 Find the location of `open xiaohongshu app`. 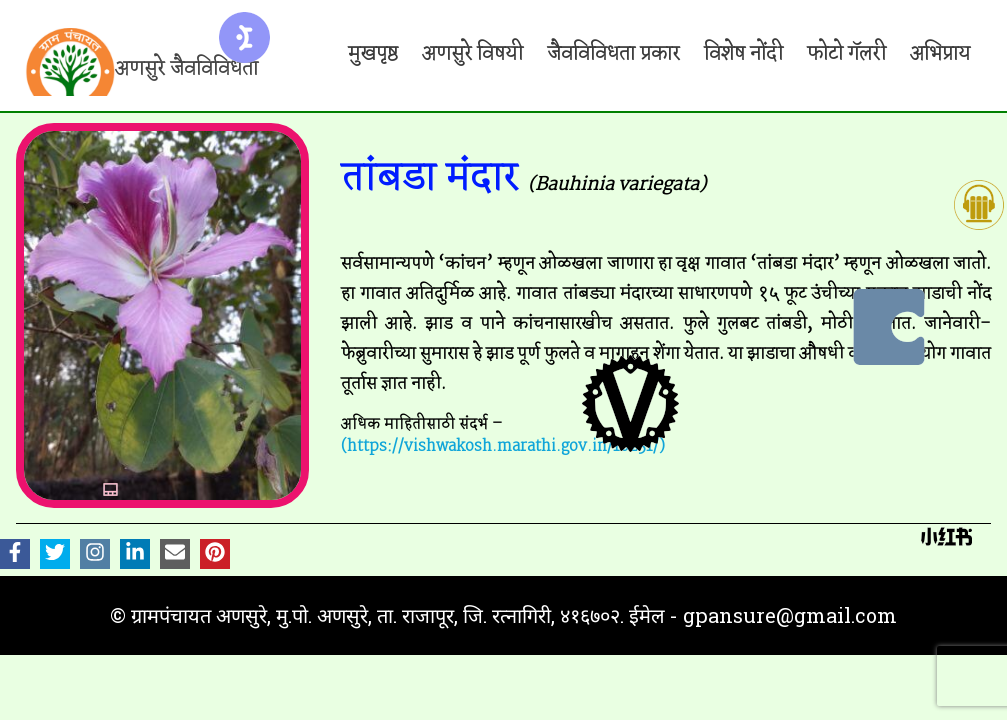

open xiaohongshu app is located at coordinates (946, 536).